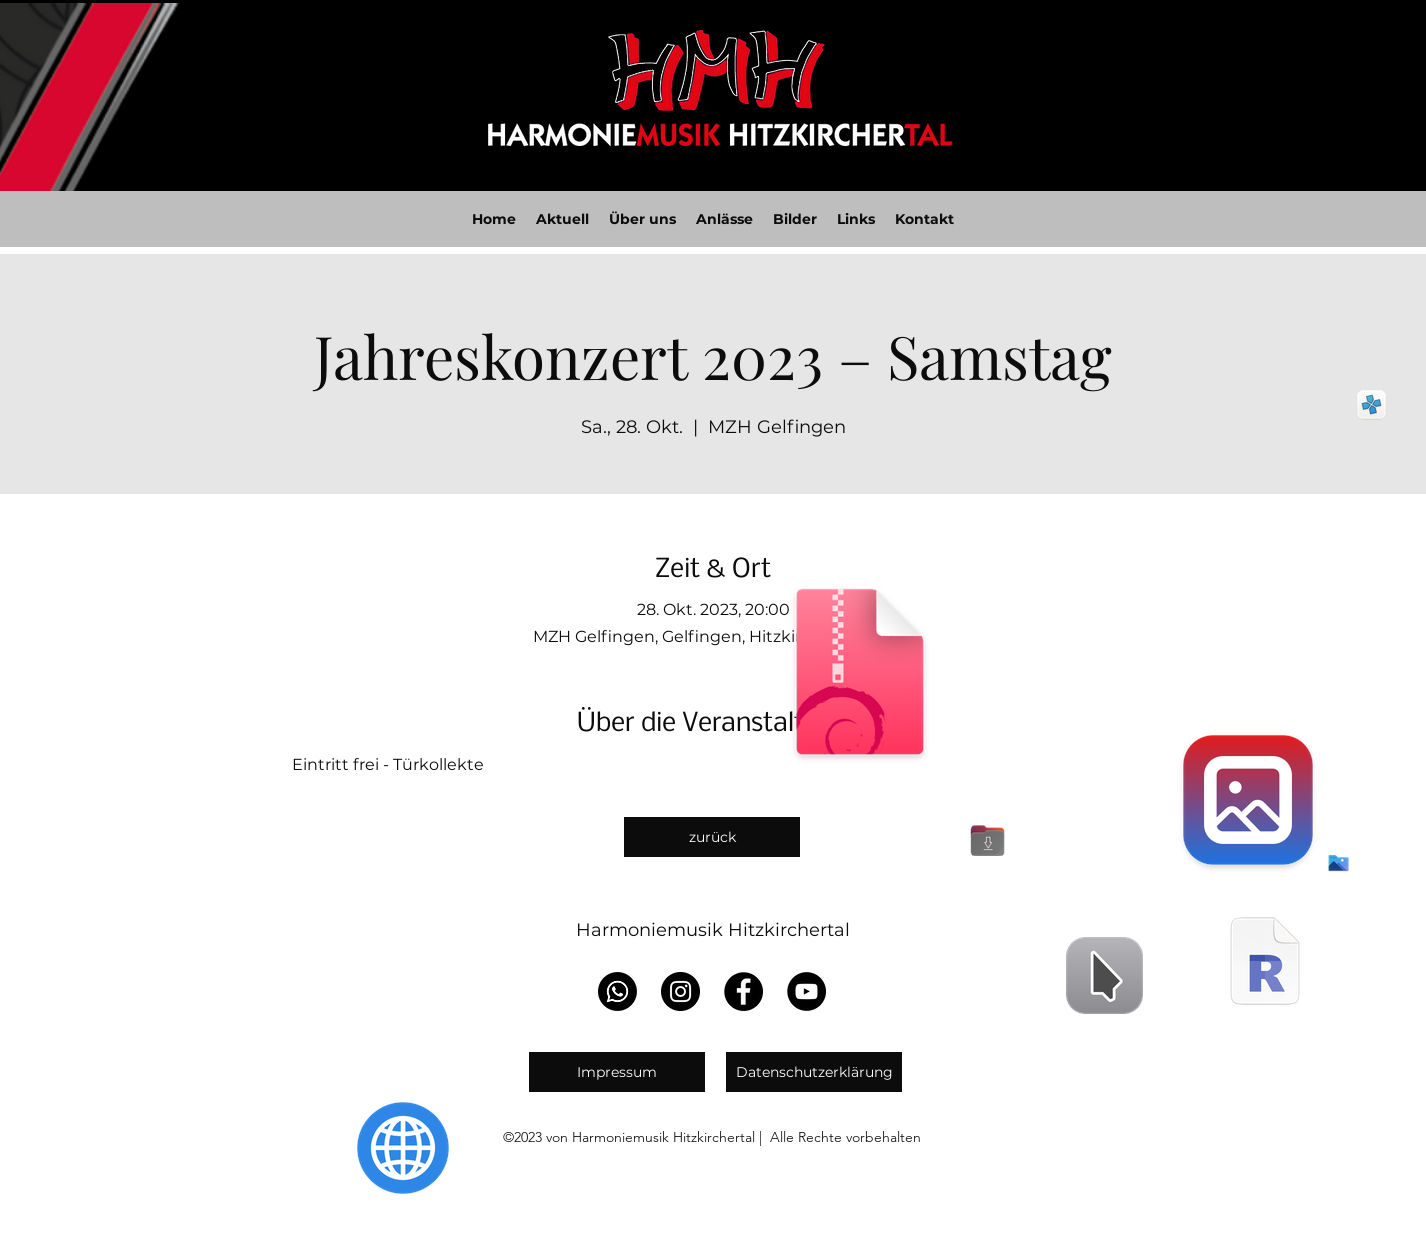 The image size is (1426, 1234). Describe the element at coordinates (987, 840) in the screenshot. I see `open your downloads folder` at that location.